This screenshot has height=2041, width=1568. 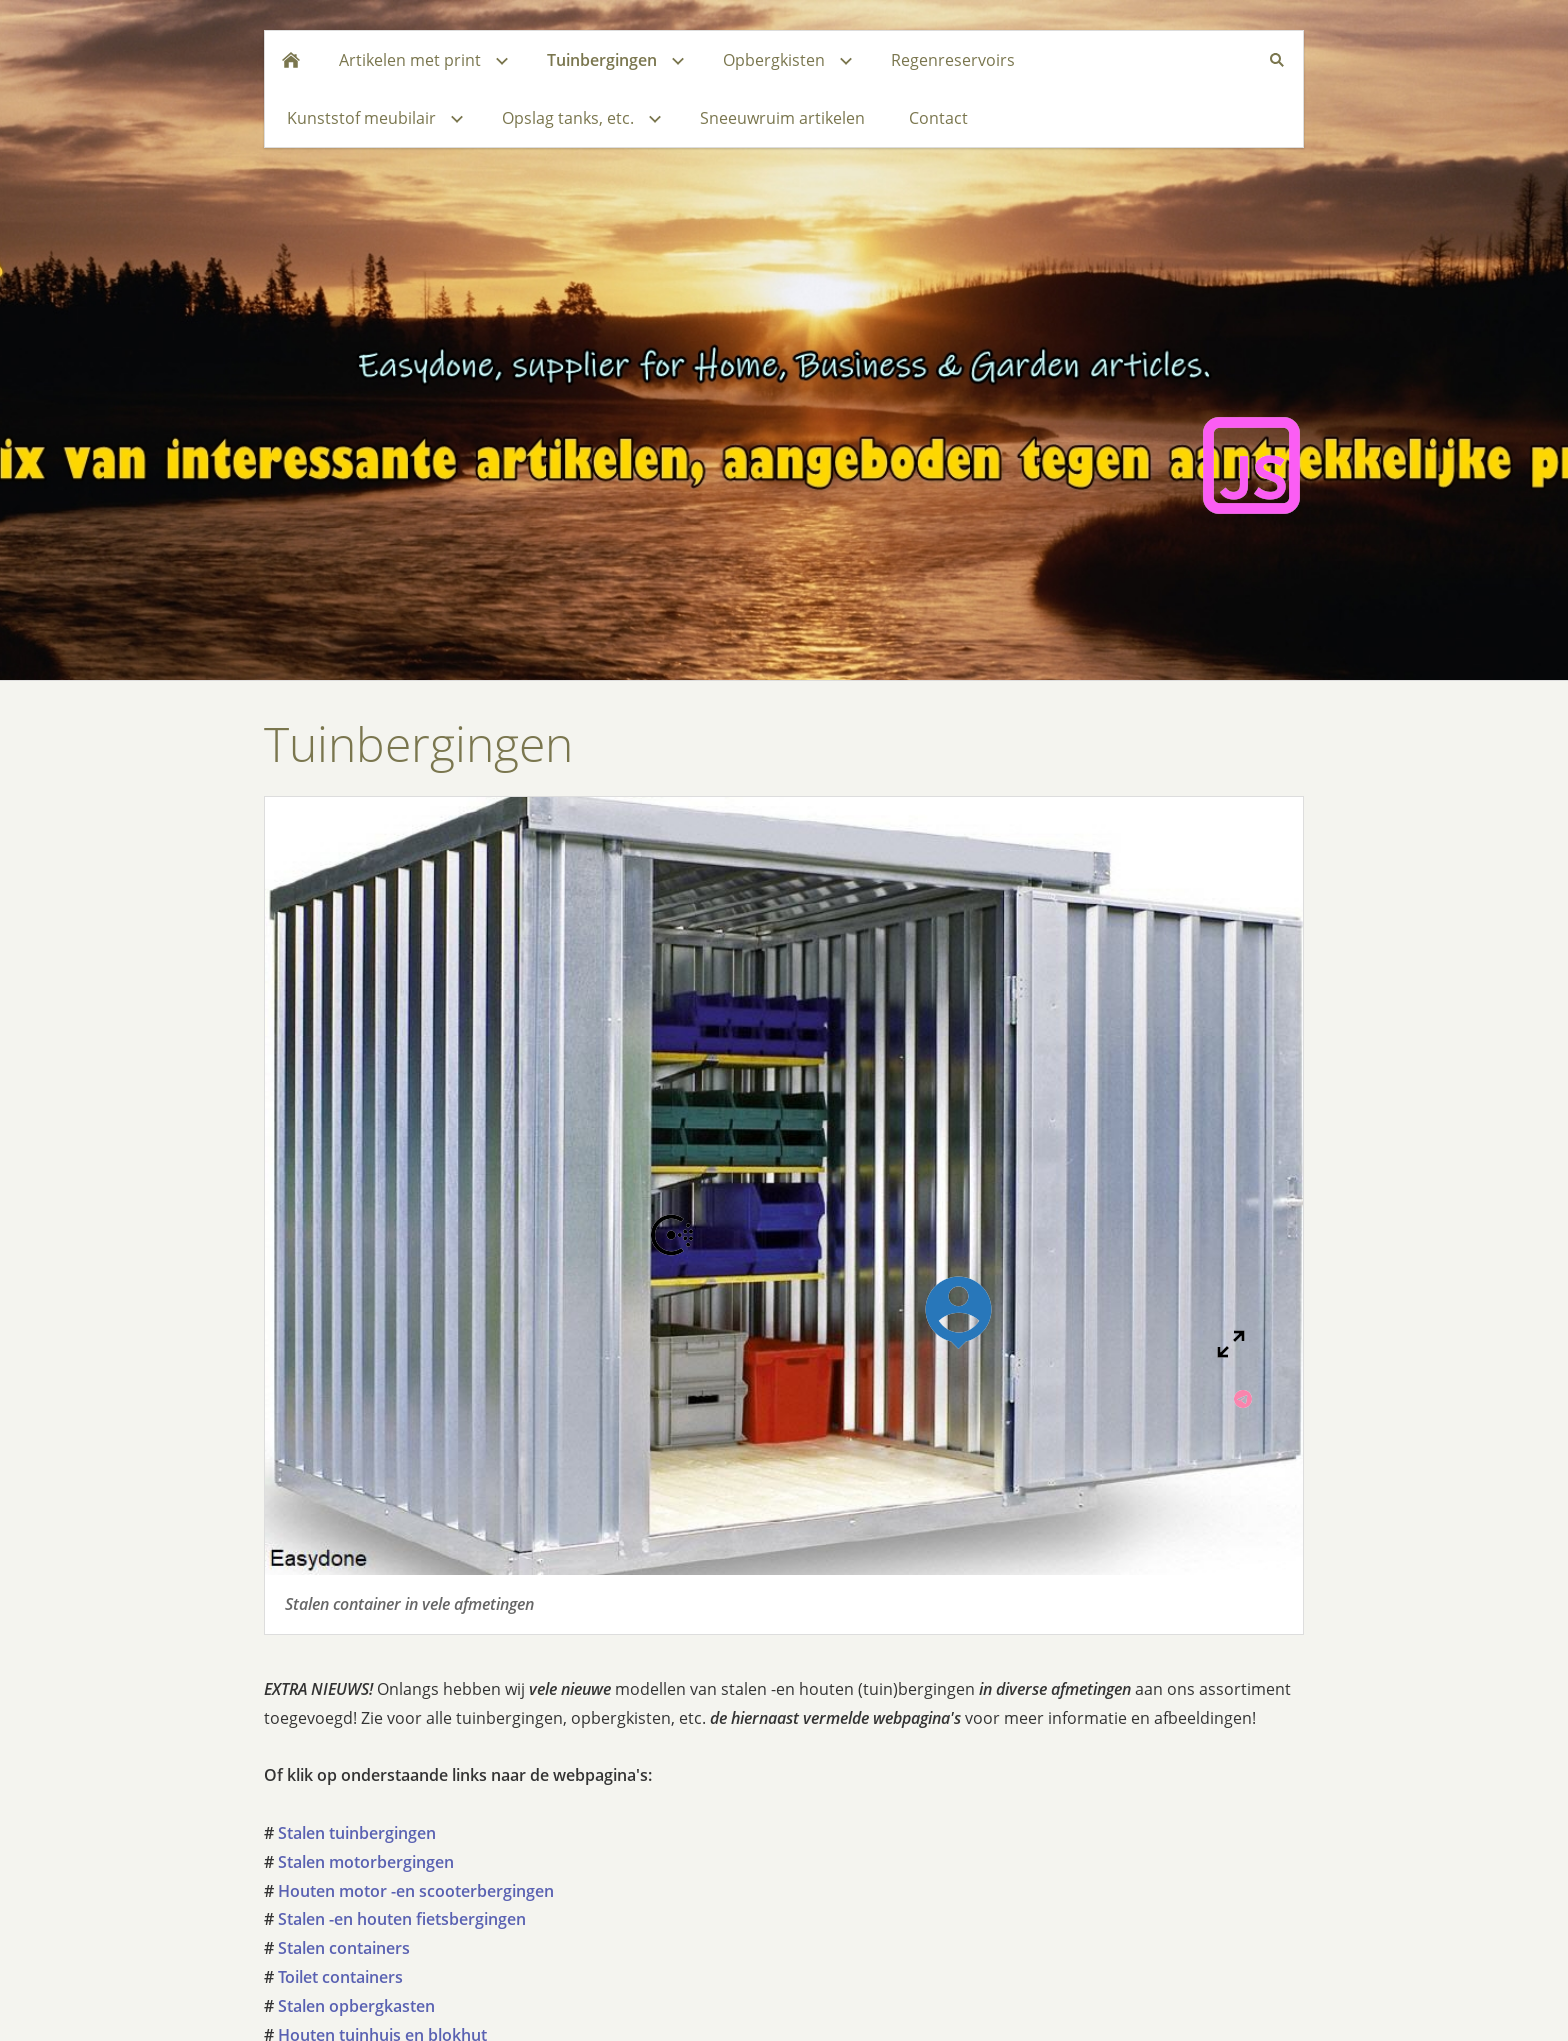 I want to click on open Telegram messaging app, so click(x=1243, y=1399).